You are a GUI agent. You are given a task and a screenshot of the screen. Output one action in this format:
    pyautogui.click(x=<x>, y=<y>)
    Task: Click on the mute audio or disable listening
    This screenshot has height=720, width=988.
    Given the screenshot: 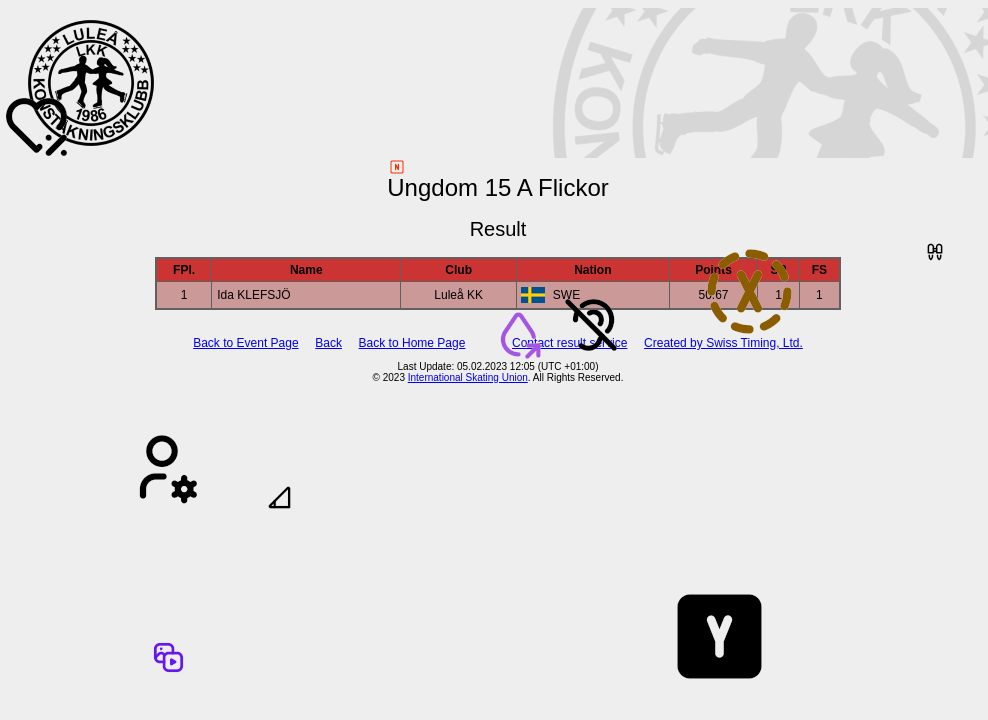 What is the action you would take?
    pyautogui.click(x=591, y=325)
    